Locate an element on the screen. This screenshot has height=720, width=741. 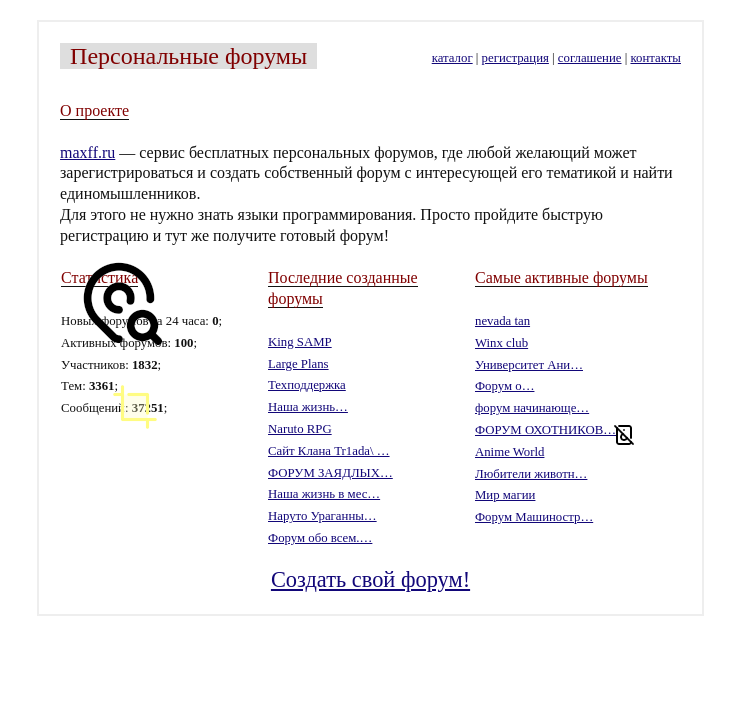
mute external speaker is located at coordinates (624, 435).